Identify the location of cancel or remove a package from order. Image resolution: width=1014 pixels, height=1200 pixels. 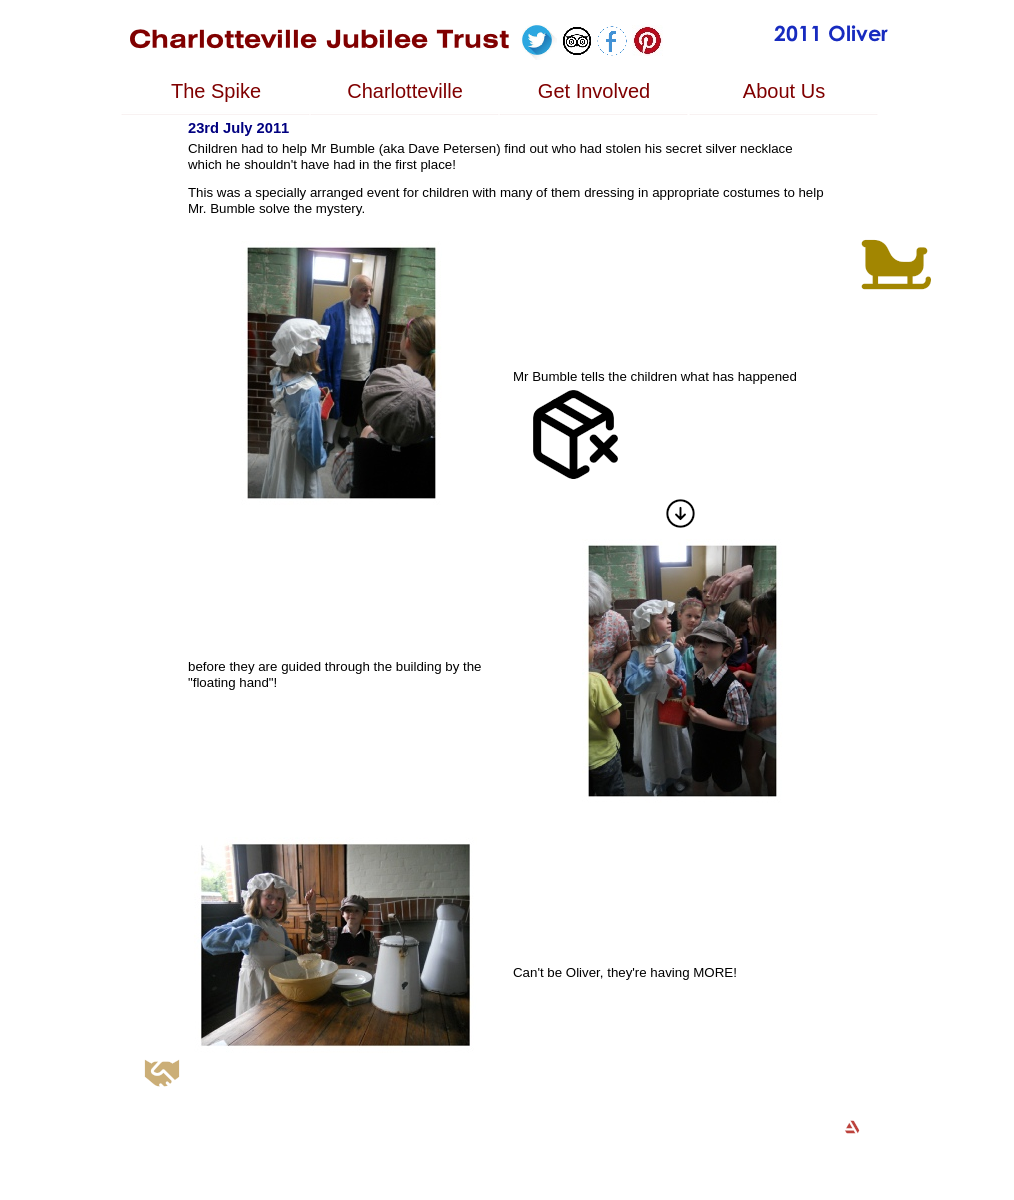
(573, 434).